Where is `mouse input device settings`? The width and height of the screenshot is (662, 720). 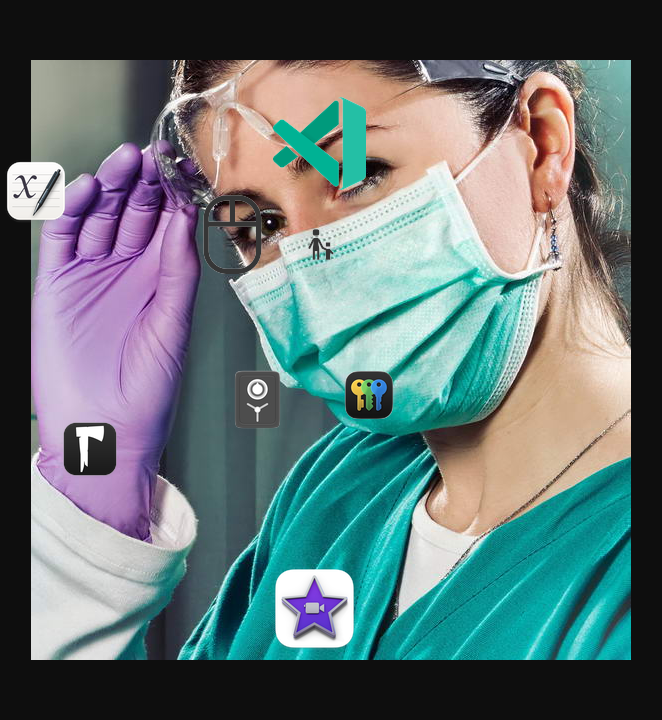
mouse input device settings is located at coordinates (235, 232).